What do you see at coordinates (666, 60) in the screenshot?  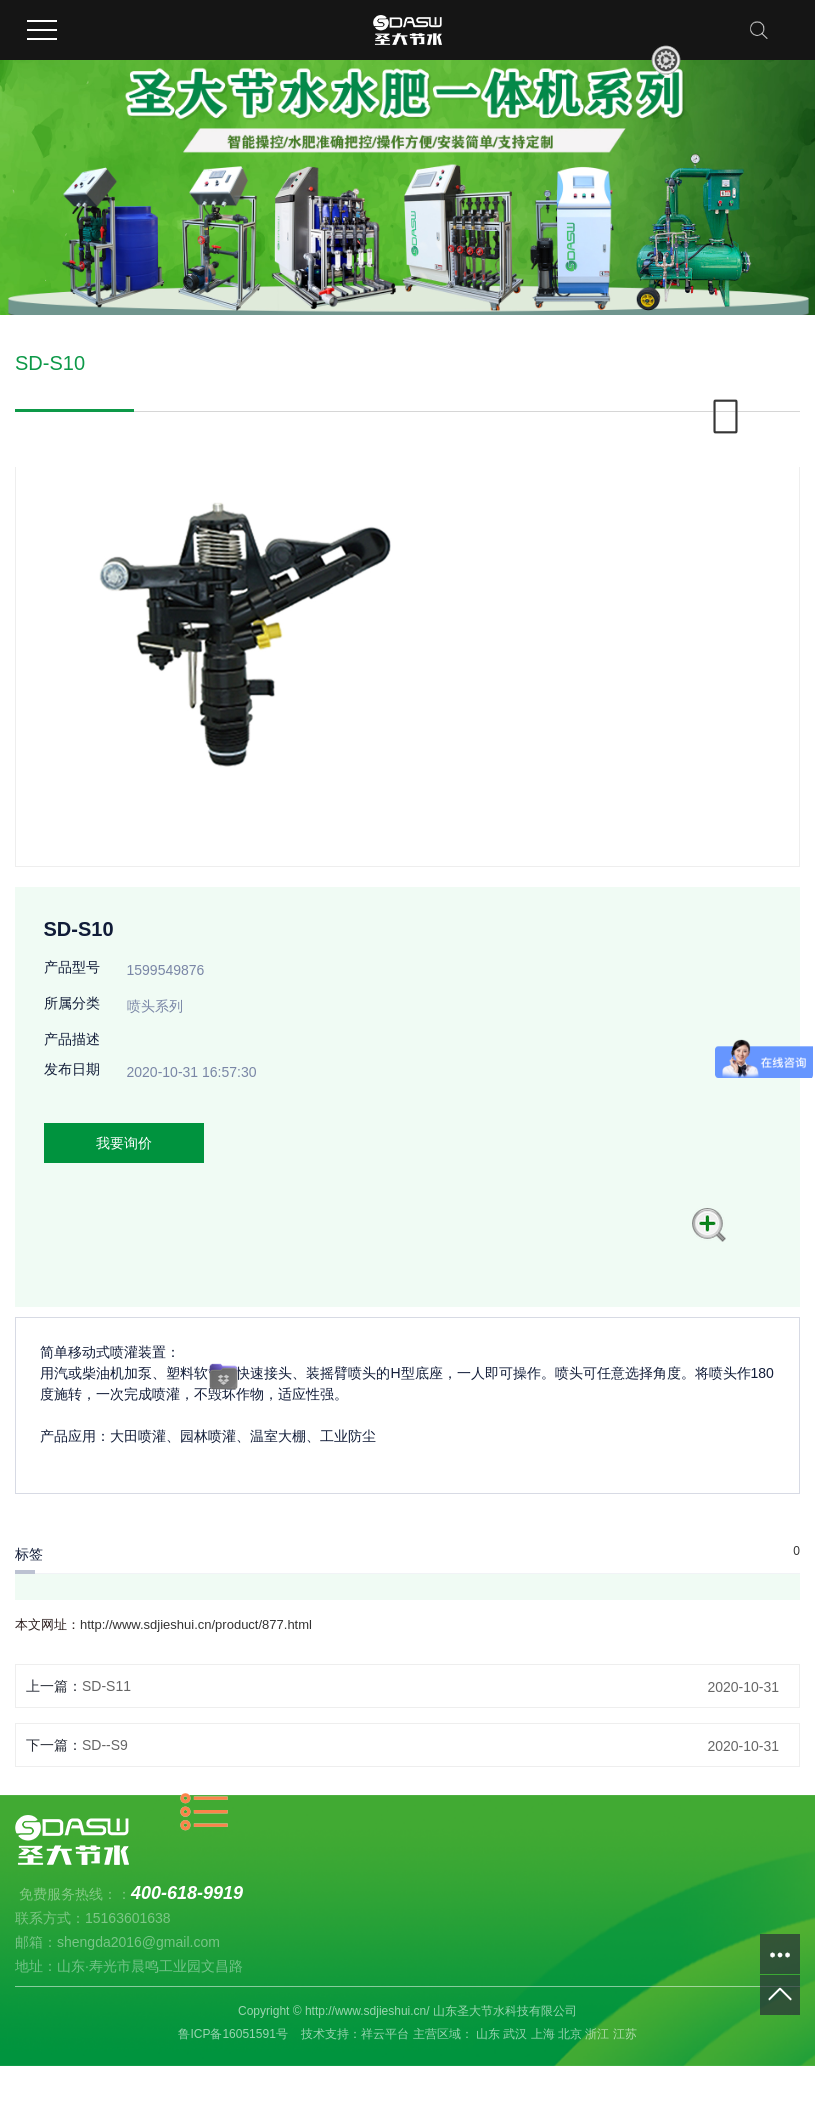 I see `view or edit file properties` at bounding box center [666, 60].